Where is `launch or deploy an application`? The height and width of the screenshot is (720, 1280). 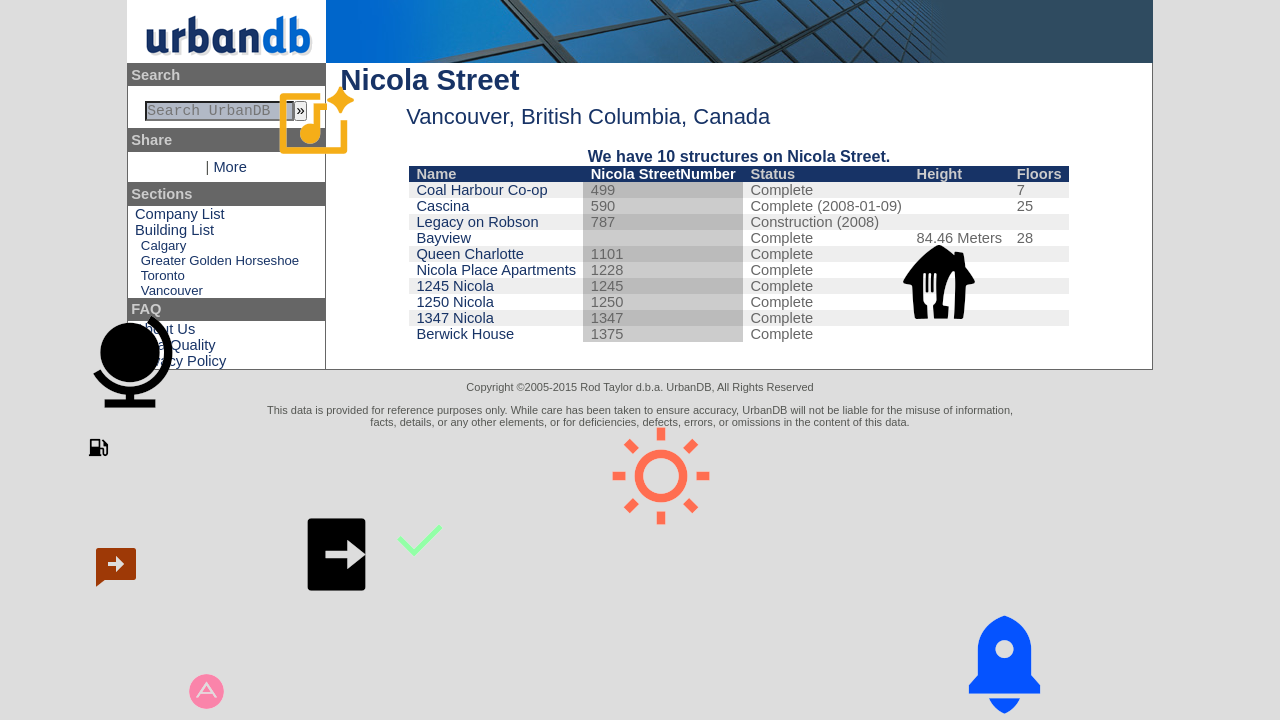 launch or deploy an application is located at coordinates (1004, 662).